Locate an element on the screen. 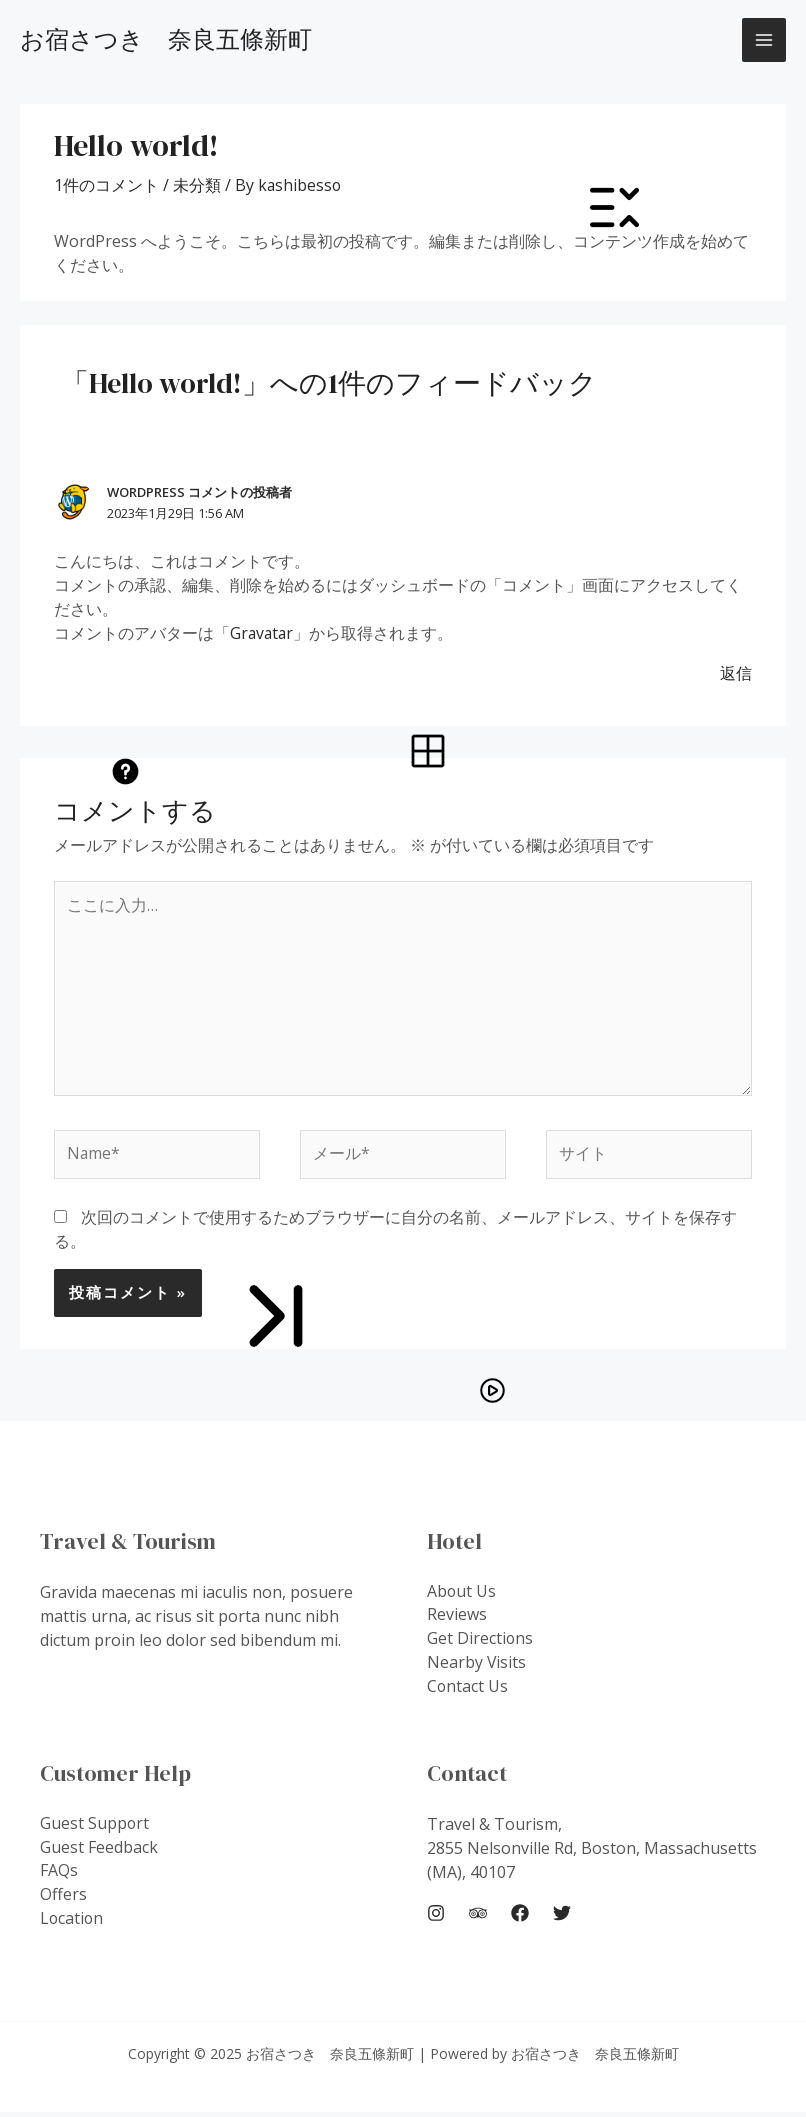 The height and width of the screenshot is (2117, 806). skip to the end of a playlist or track is located at coordinates (276, 1316).